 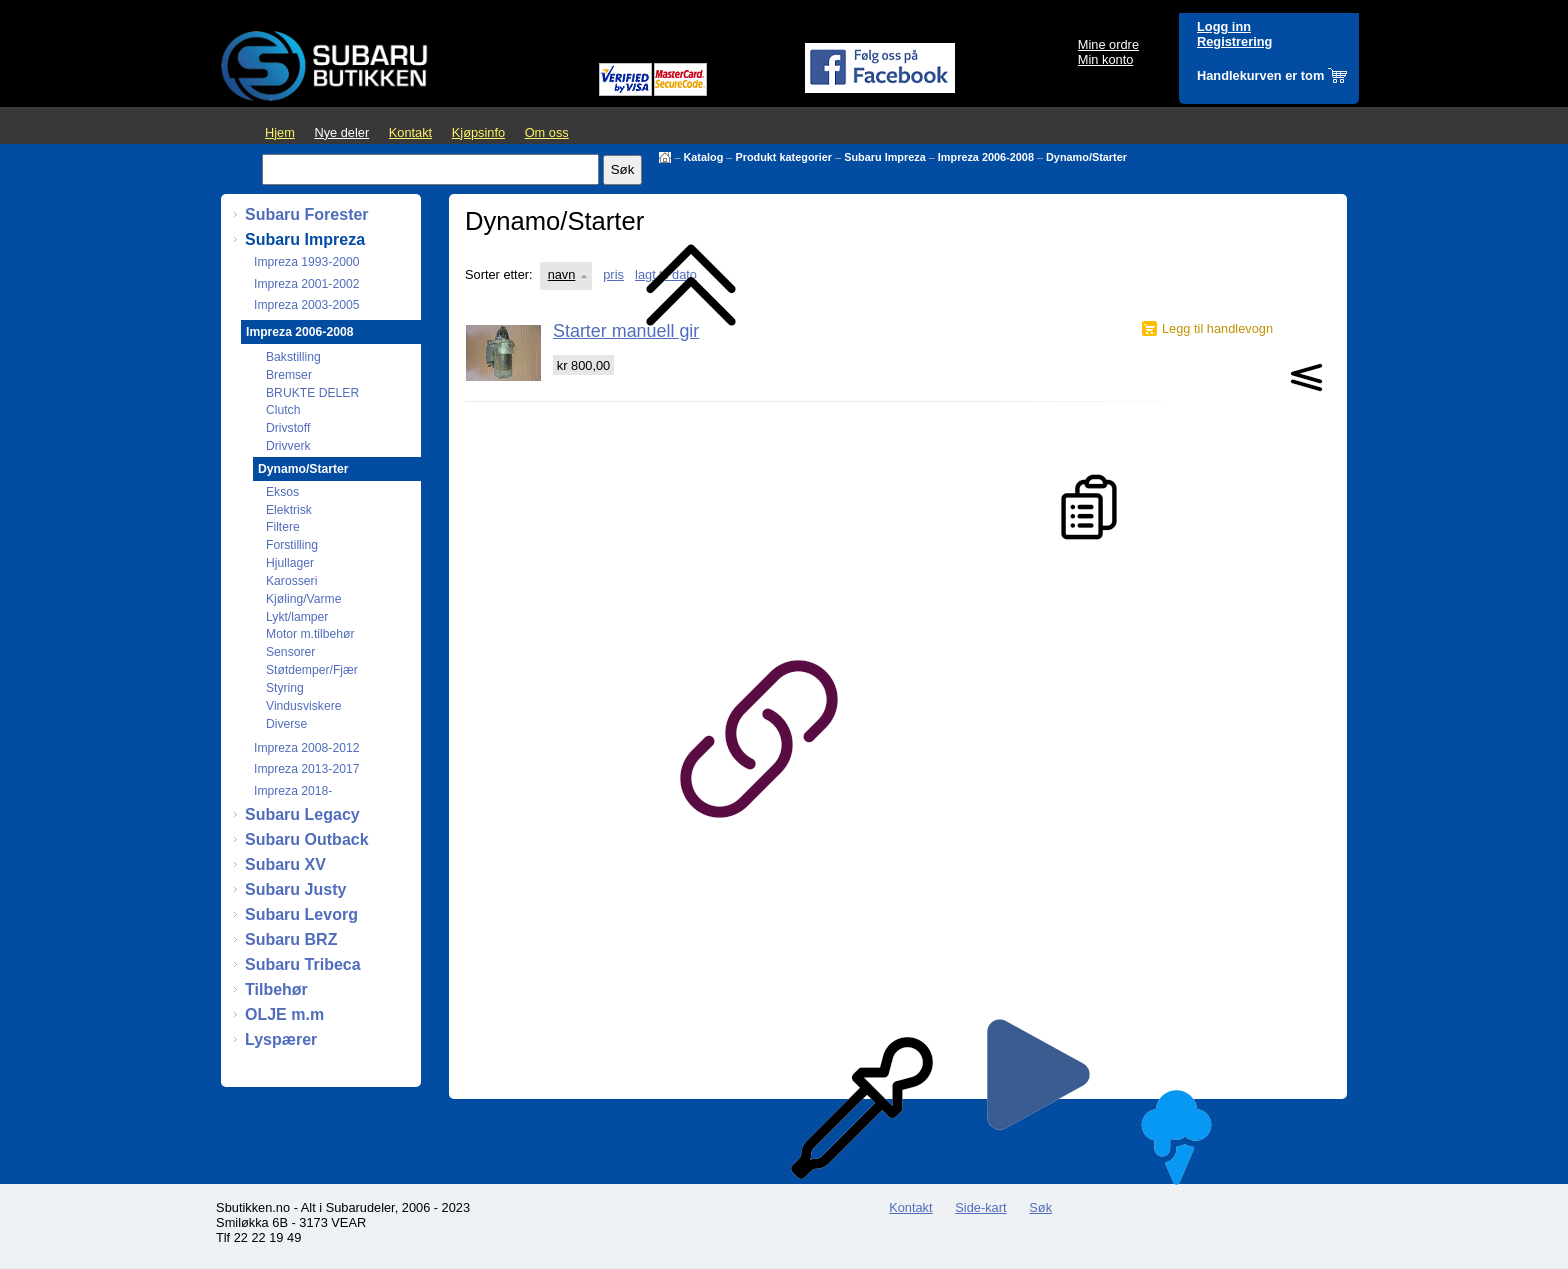 What do you see at coordinates (1037, 1074) in the screenshot?
I see `play media or video content` at bounding box center [1037, 1074].